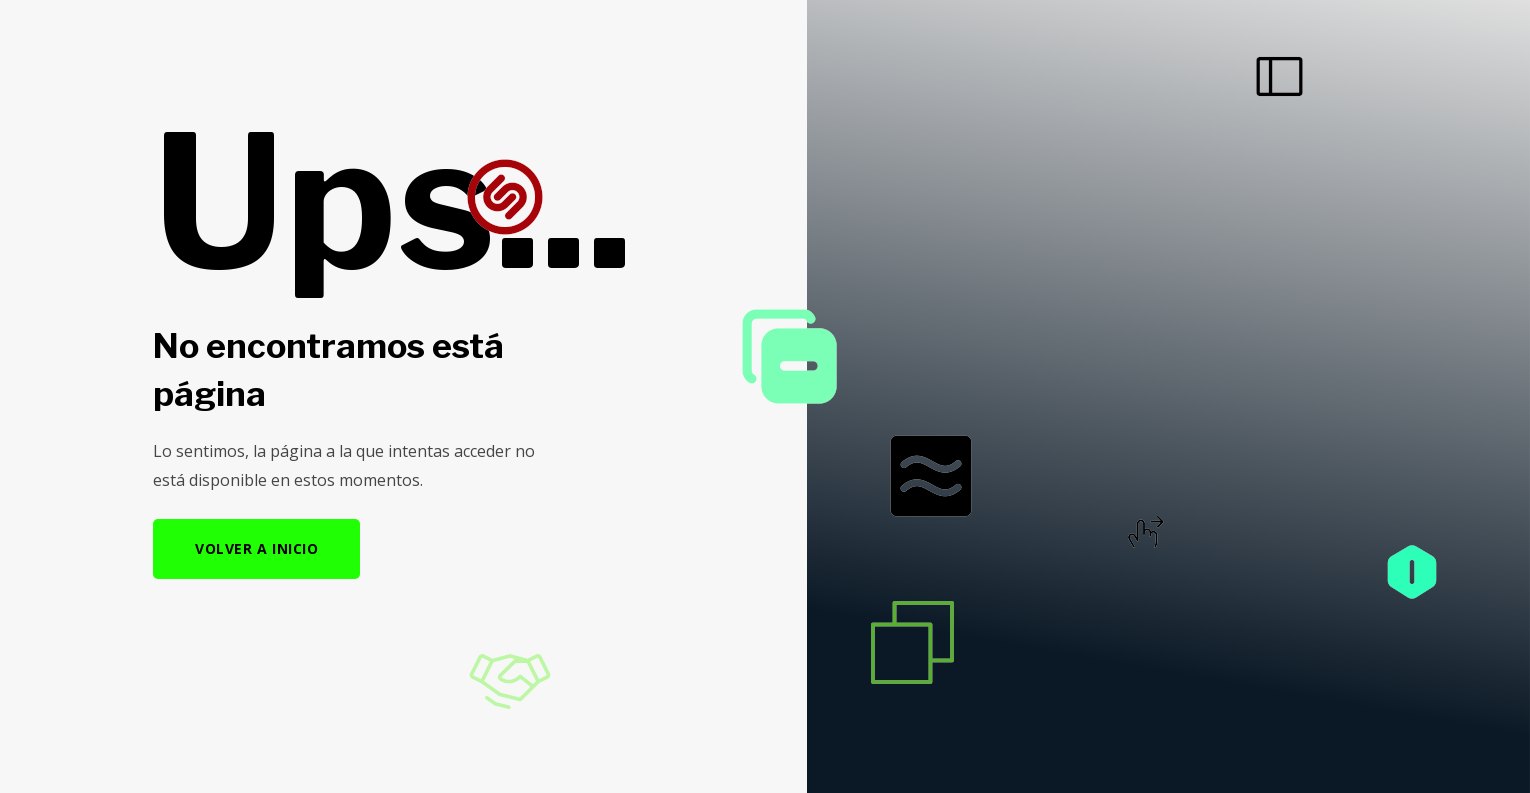 Image resolution: width=1530 pixels, height=793 pixels. Describe the element at coordinates (1144, 533) in the screenshot. I see `swipe right to continue or proceed` at that location.